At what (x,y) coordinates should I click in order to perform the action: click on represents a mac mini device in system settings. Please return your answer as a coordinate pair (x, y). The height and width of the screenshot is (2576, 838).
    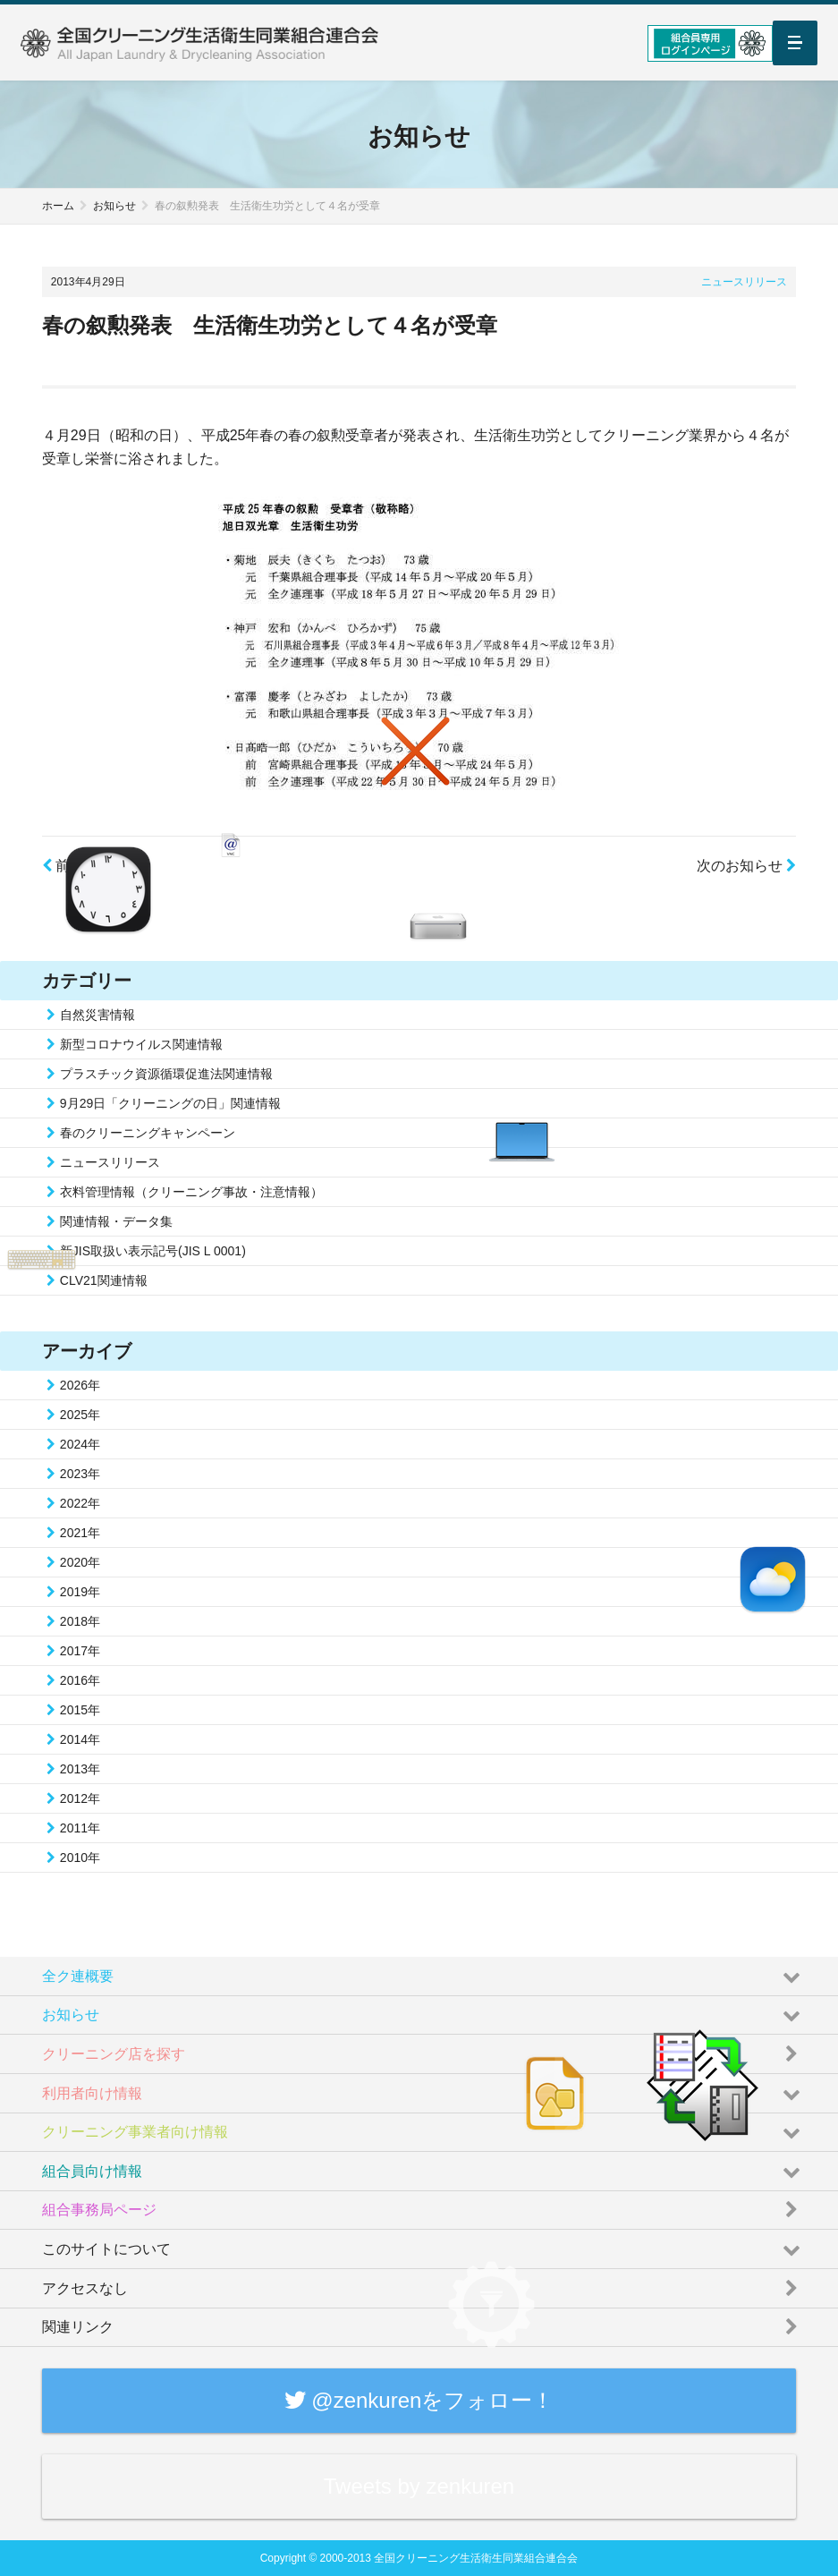
    Looking at the image, I should click on (438, 922).